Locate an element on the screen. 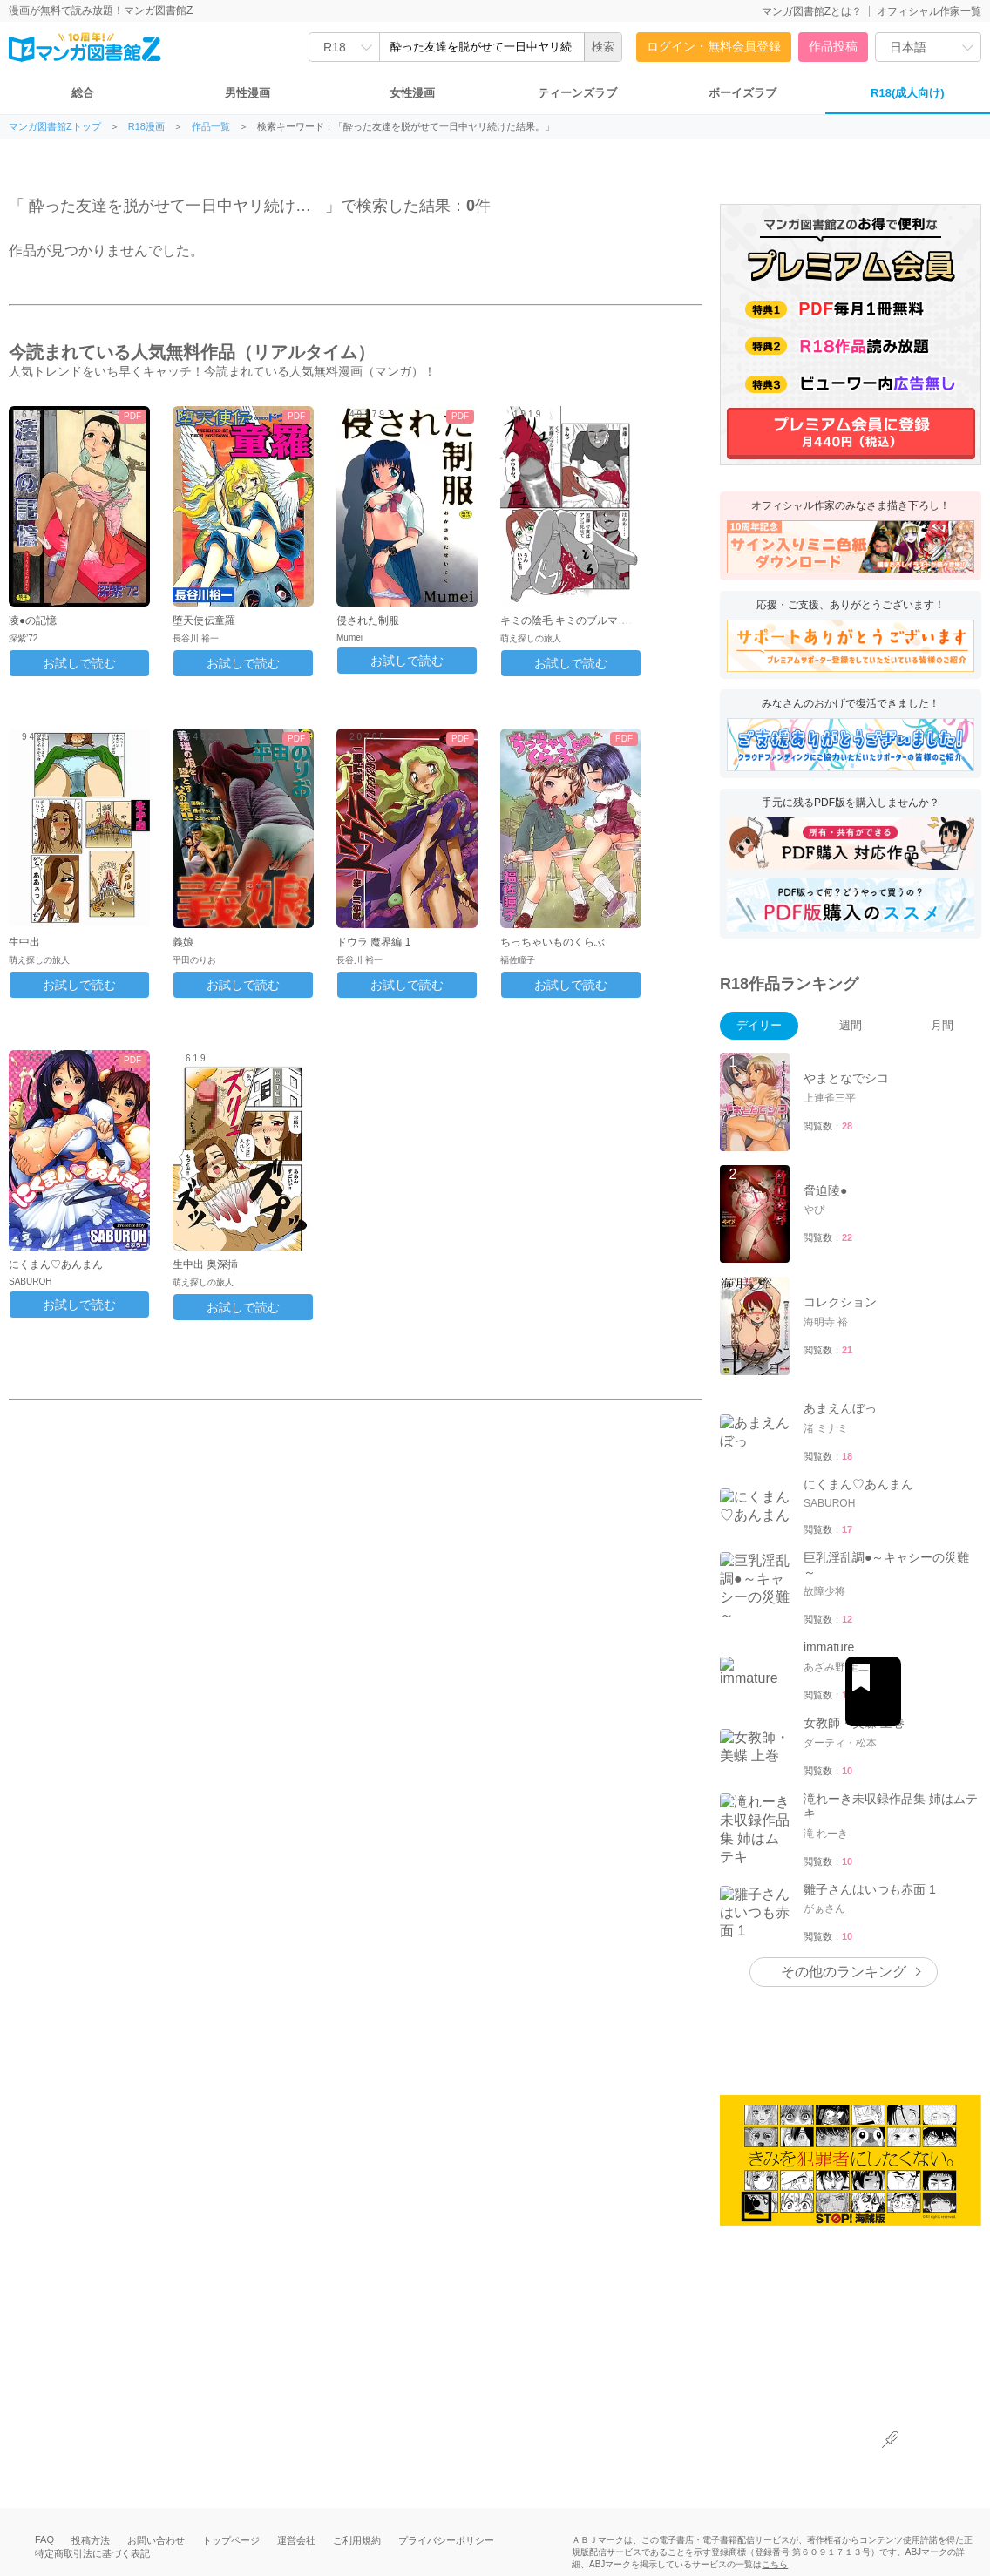 Image resolution: width=990 pixels, height=2576 pixels. switch to portrait orientation mode is located at coordinates (756, 2207).